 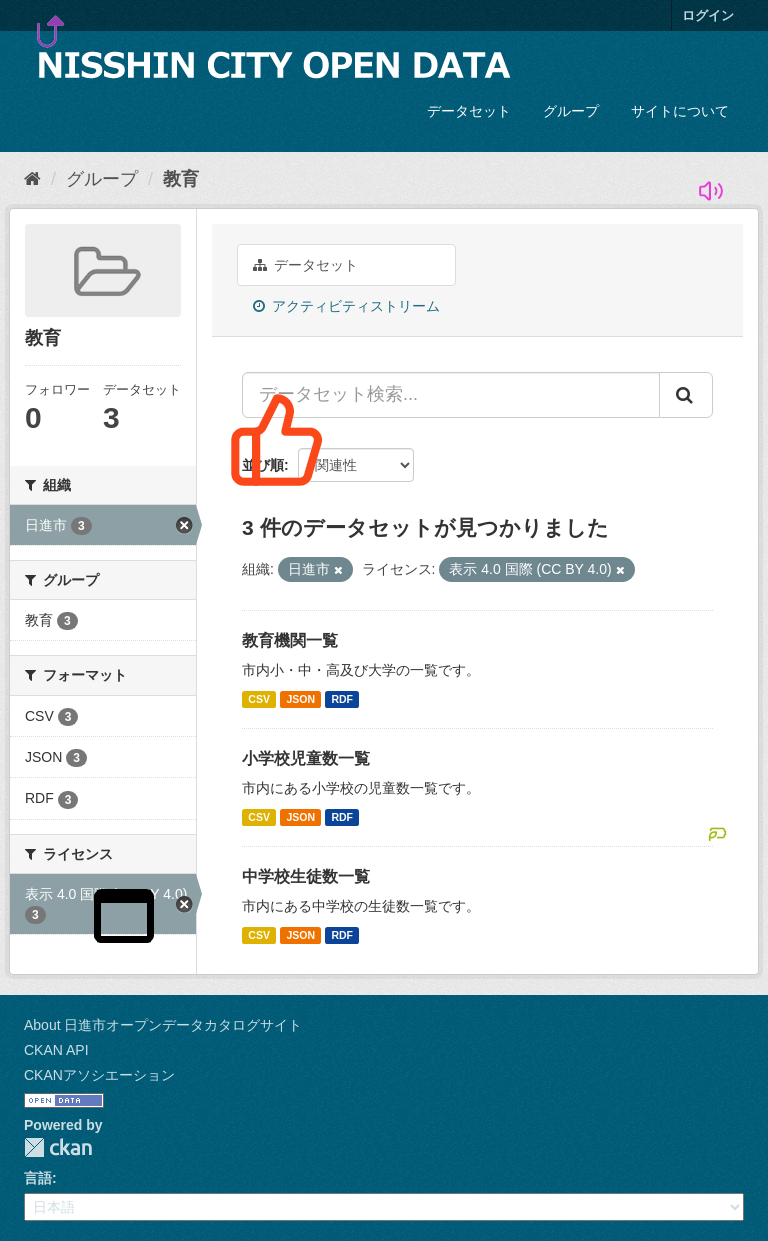 I want to click on adjust audio volume level, so click(x=711, y=191).